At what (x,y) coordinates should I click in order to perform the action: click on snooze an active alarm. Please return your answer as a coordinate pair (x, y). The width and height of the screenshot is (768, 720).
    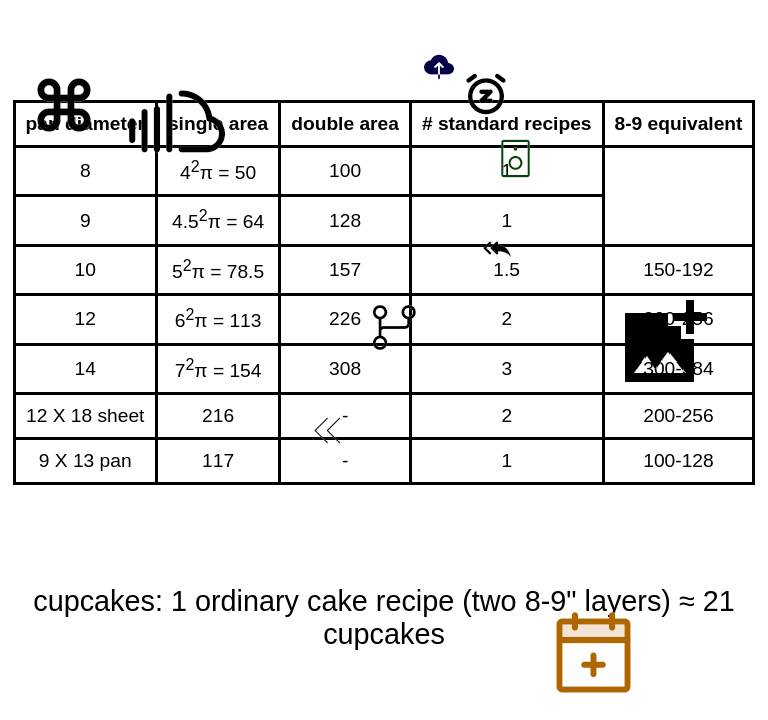
    Looking at the image, I should click on (486, 94).